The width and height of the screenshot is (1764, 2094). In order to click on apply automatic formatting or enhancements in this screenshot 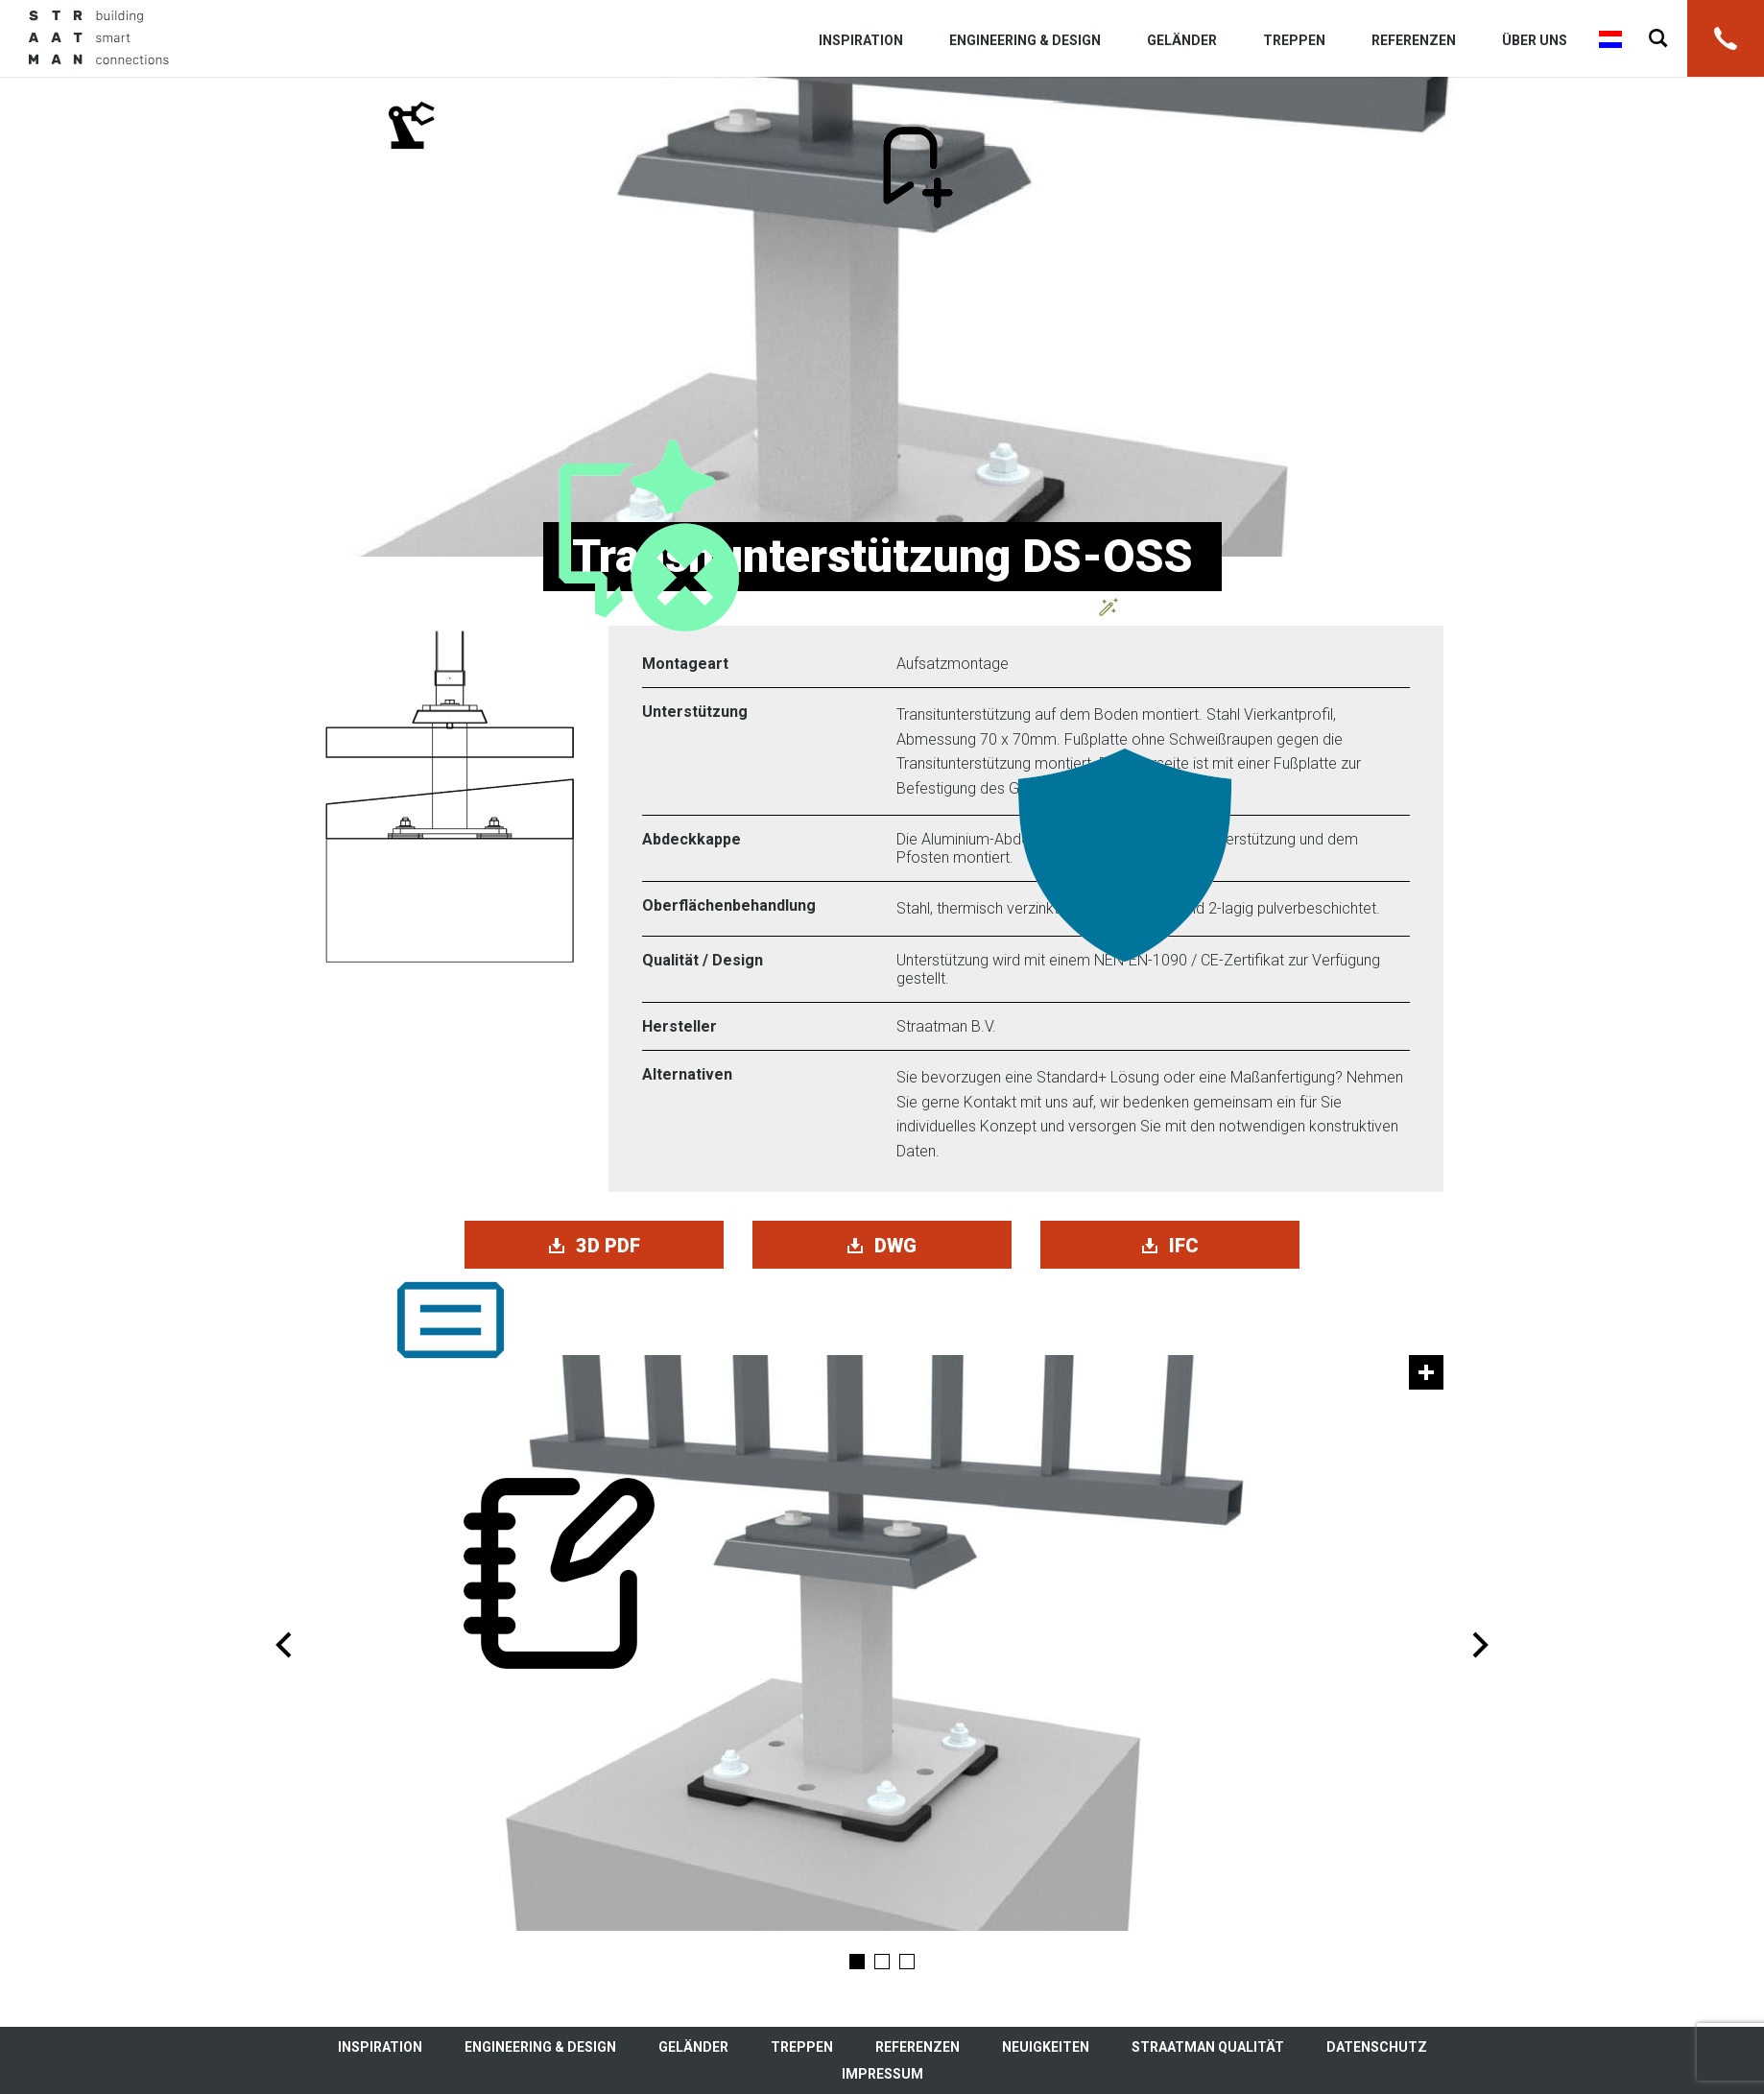, I will do `click(1108, 607)`.